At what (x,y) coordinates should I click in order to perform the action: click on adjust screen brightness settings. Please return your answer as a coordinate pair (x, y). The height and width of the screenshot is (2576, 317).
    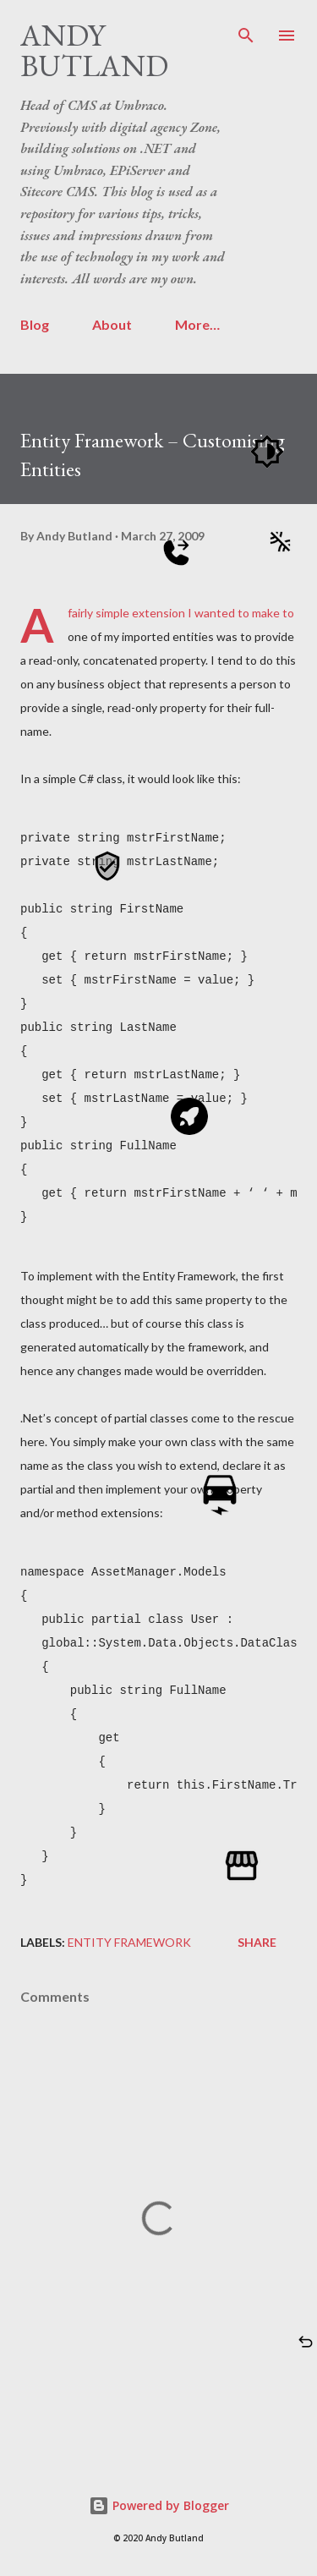
    Looking at the image, I should click on (267, 452).